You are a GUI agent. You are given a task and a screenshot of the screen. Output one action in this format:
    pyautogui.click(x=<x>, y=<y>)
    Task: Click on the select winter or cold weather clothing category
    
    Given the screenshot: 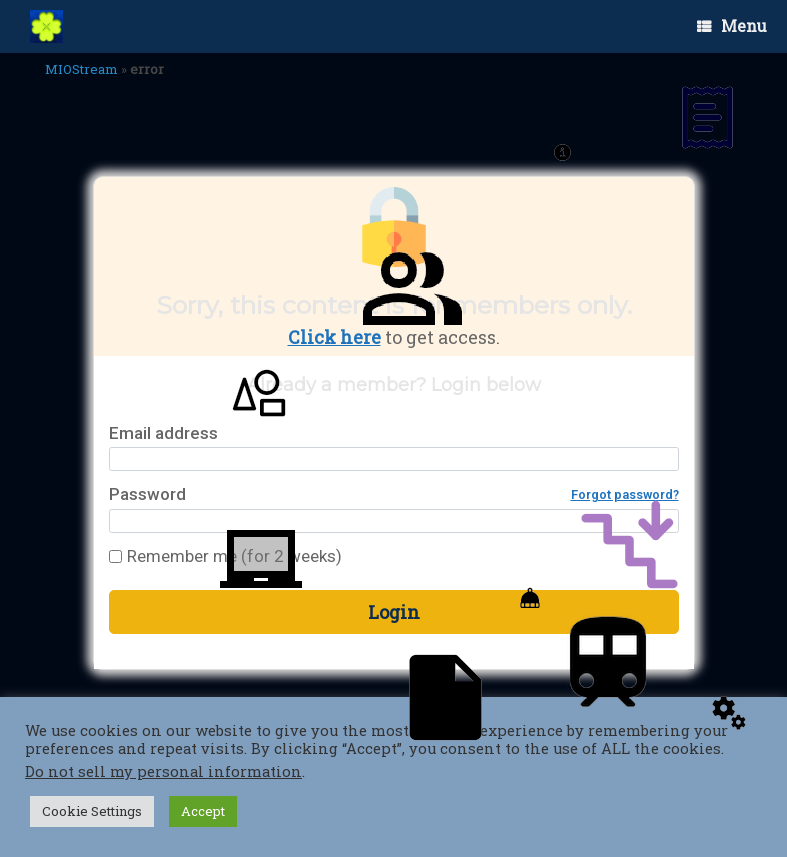 What is the action you would take?
    pyautogui.click(x=530, y=599)
    